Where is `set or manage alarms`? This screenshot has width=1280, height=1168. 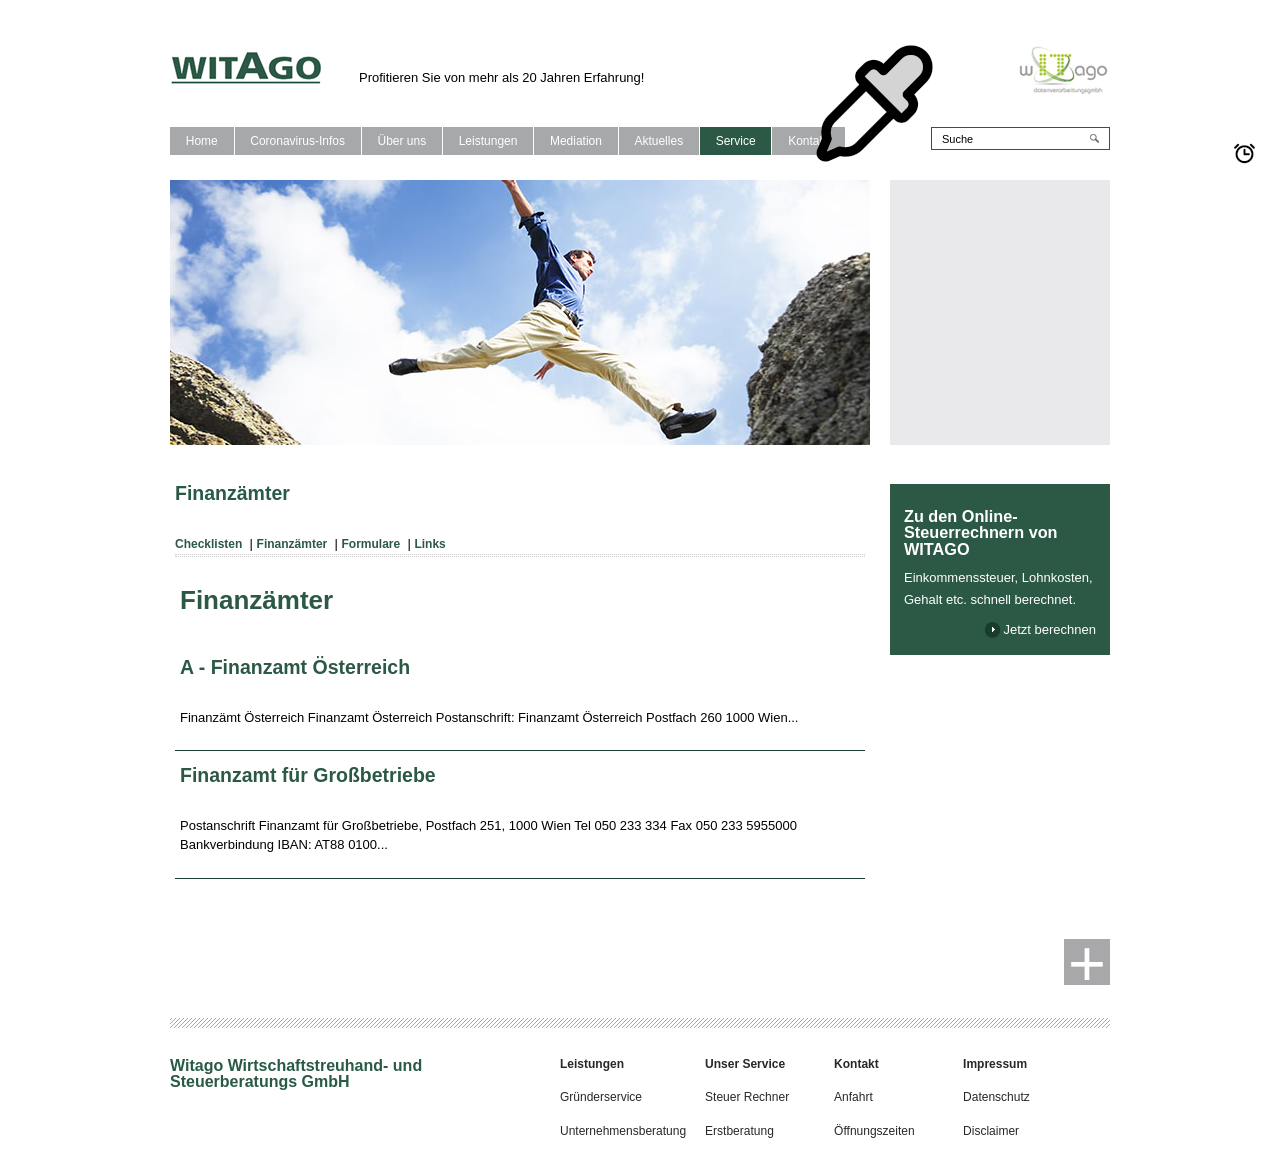 set or manage alarms is located at coordinates (1244, 153).